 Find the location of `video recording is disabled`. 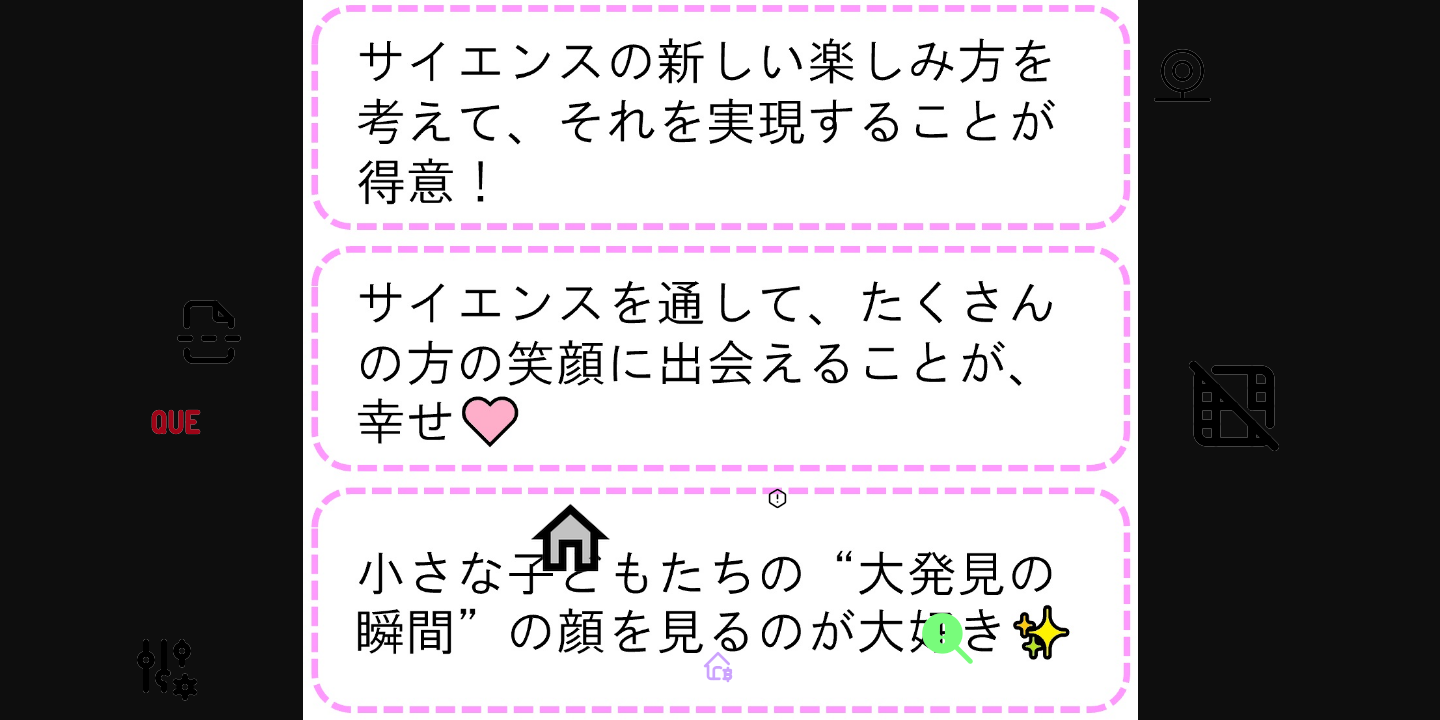

video recording is disabled is located at coordinates (1234, 406).